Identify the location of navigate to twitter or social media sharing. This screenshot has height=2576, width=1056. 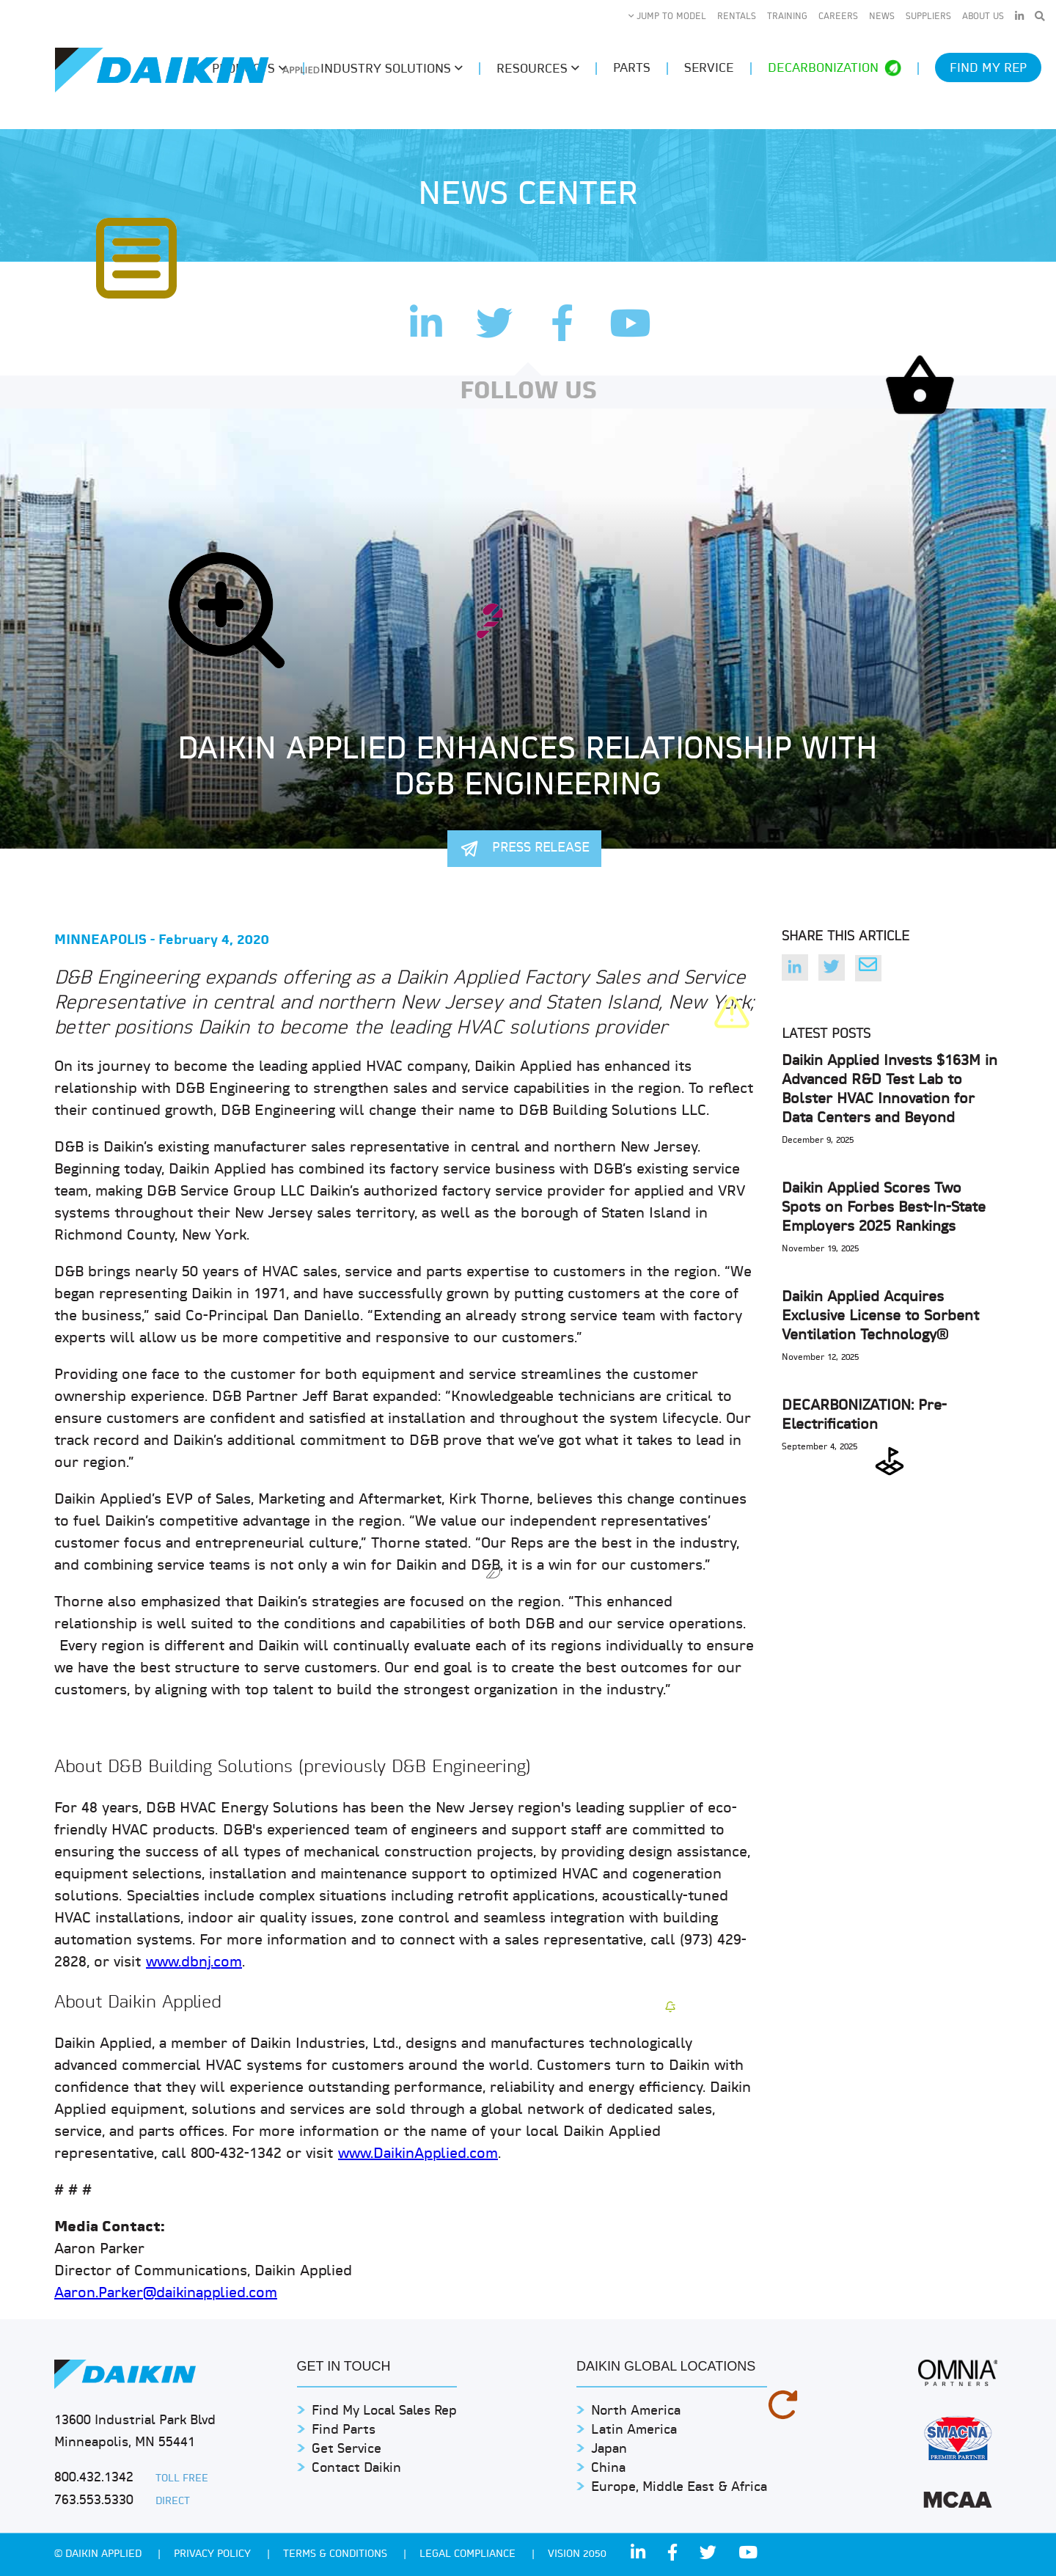
(494, 1572).